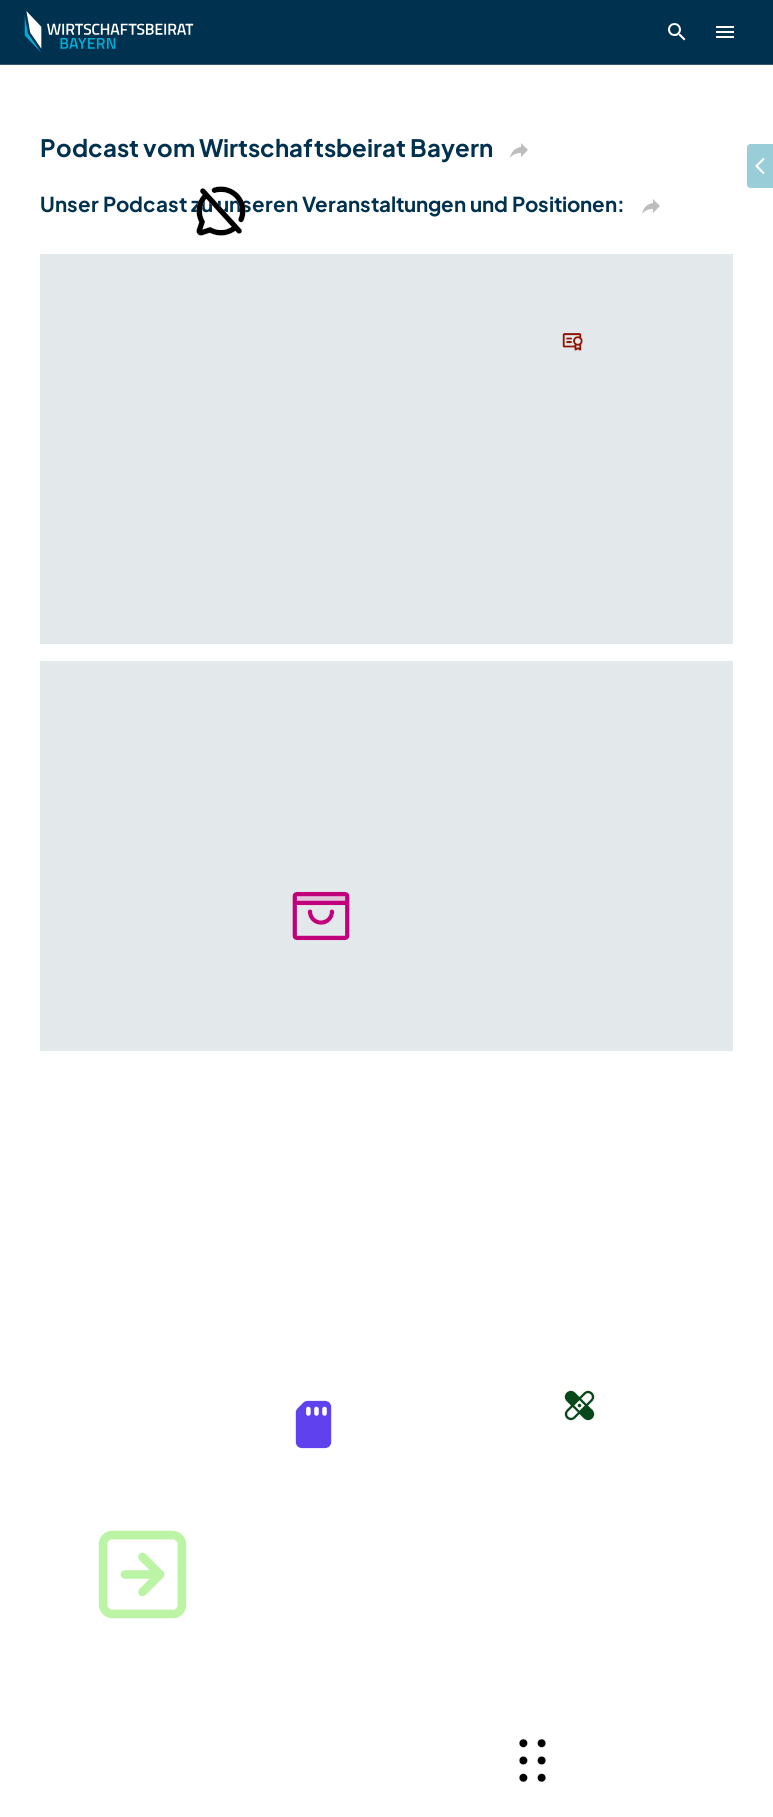  What do you see at coordinates (572, 341) in the screenshot?
I see `view your certificates or credentials` at bounding box center [572, 341].